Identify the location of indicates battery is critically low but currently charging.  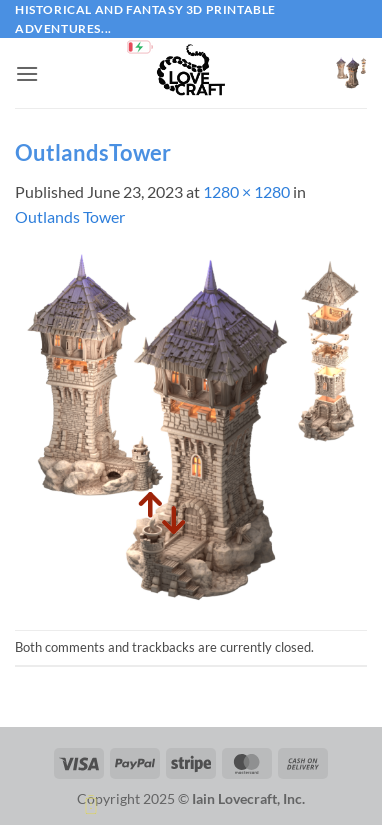
(140, 47).